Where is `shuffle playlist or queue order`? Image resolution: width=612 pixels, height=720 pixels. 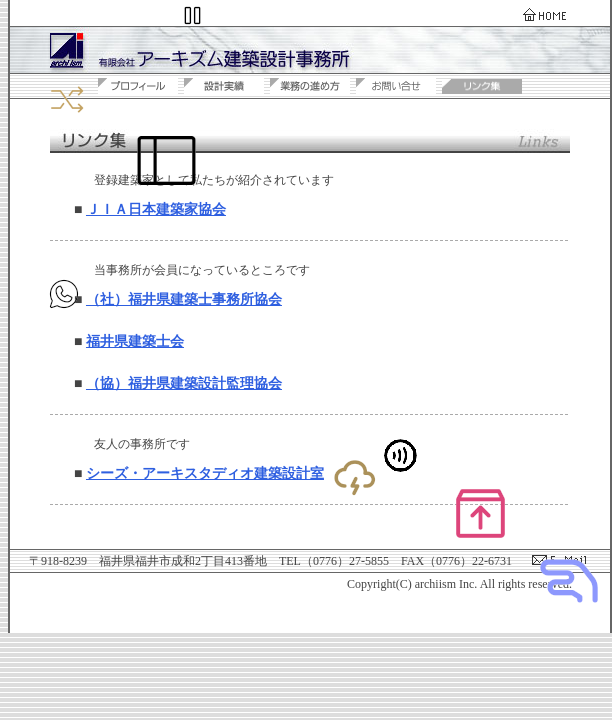 shuffle playlist or queue order is located at coordinates (66, 99).